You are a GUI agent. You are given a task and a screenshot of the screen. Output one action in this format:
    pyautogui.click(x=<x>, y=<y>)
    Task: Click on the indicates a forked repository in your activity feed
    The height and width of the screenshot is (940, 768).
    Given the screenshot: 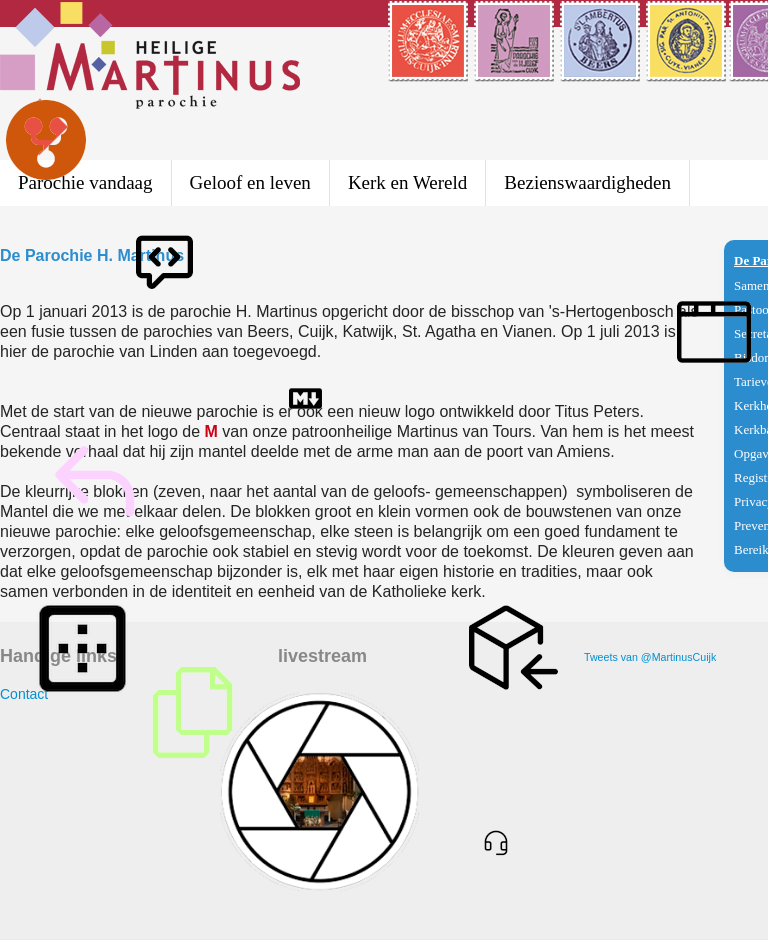 What is the action you would take?
    pyautogui.click(x=46, y=140)
    